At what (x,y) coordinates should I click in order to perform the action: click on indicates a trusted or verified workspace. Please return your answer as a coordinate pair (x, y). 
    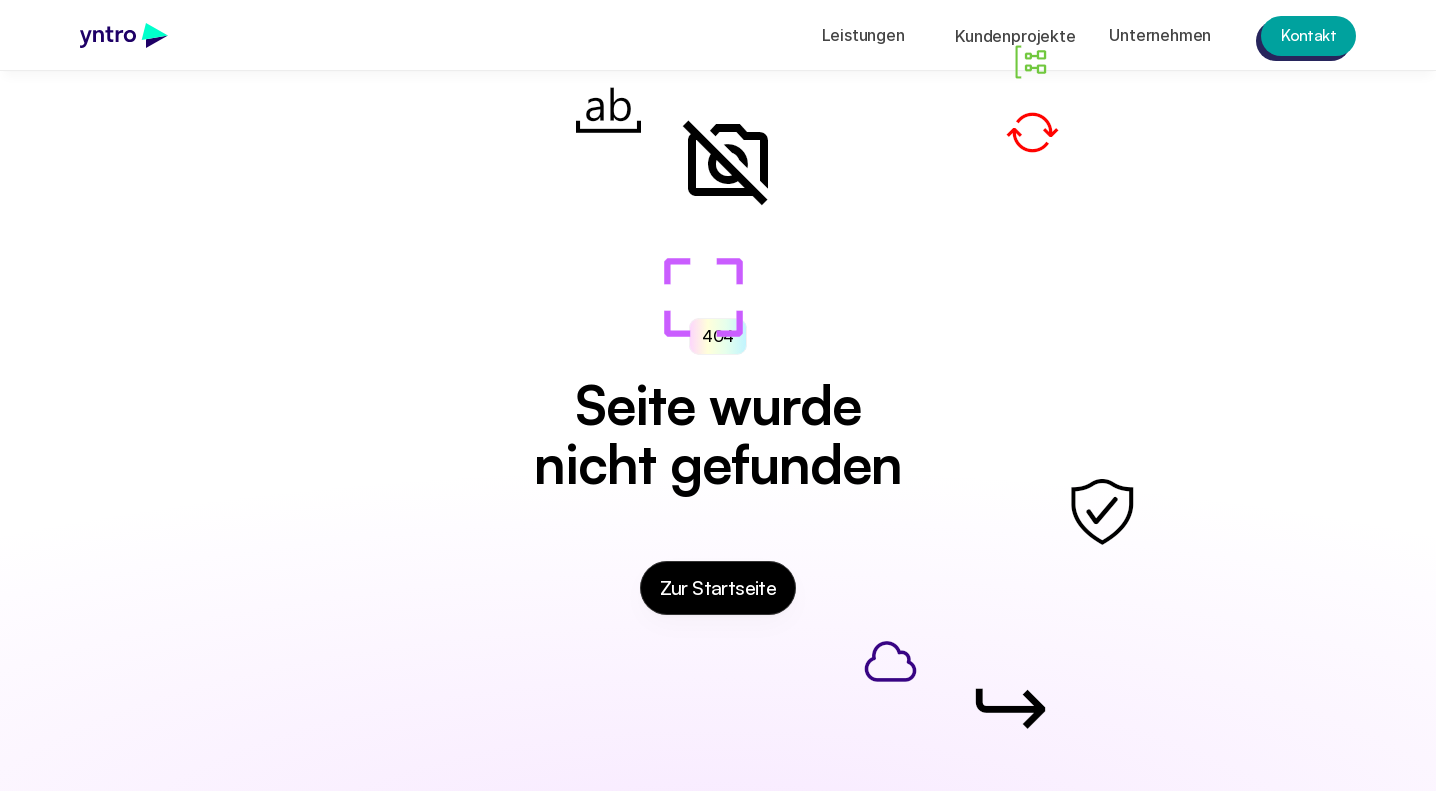
    Looking at the image, I should click on (1102, 512).